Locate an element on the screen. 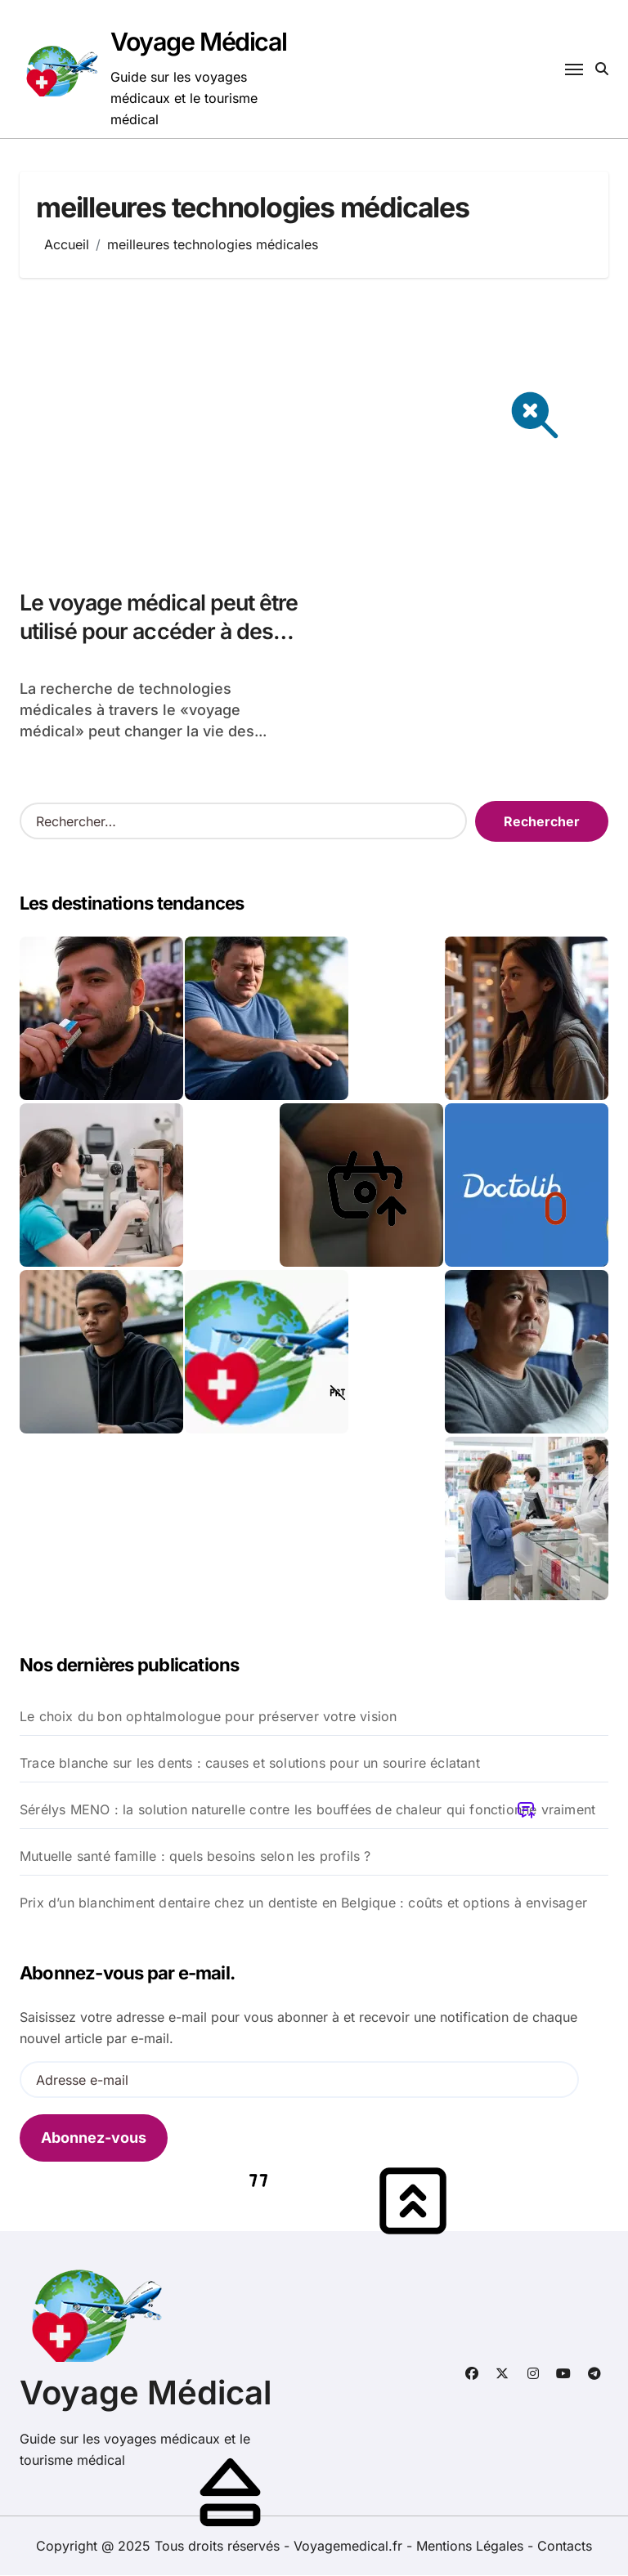 The height and width of the screenshot is (2576, 628). cancel or clear current search is located at coordinates (535, 415).